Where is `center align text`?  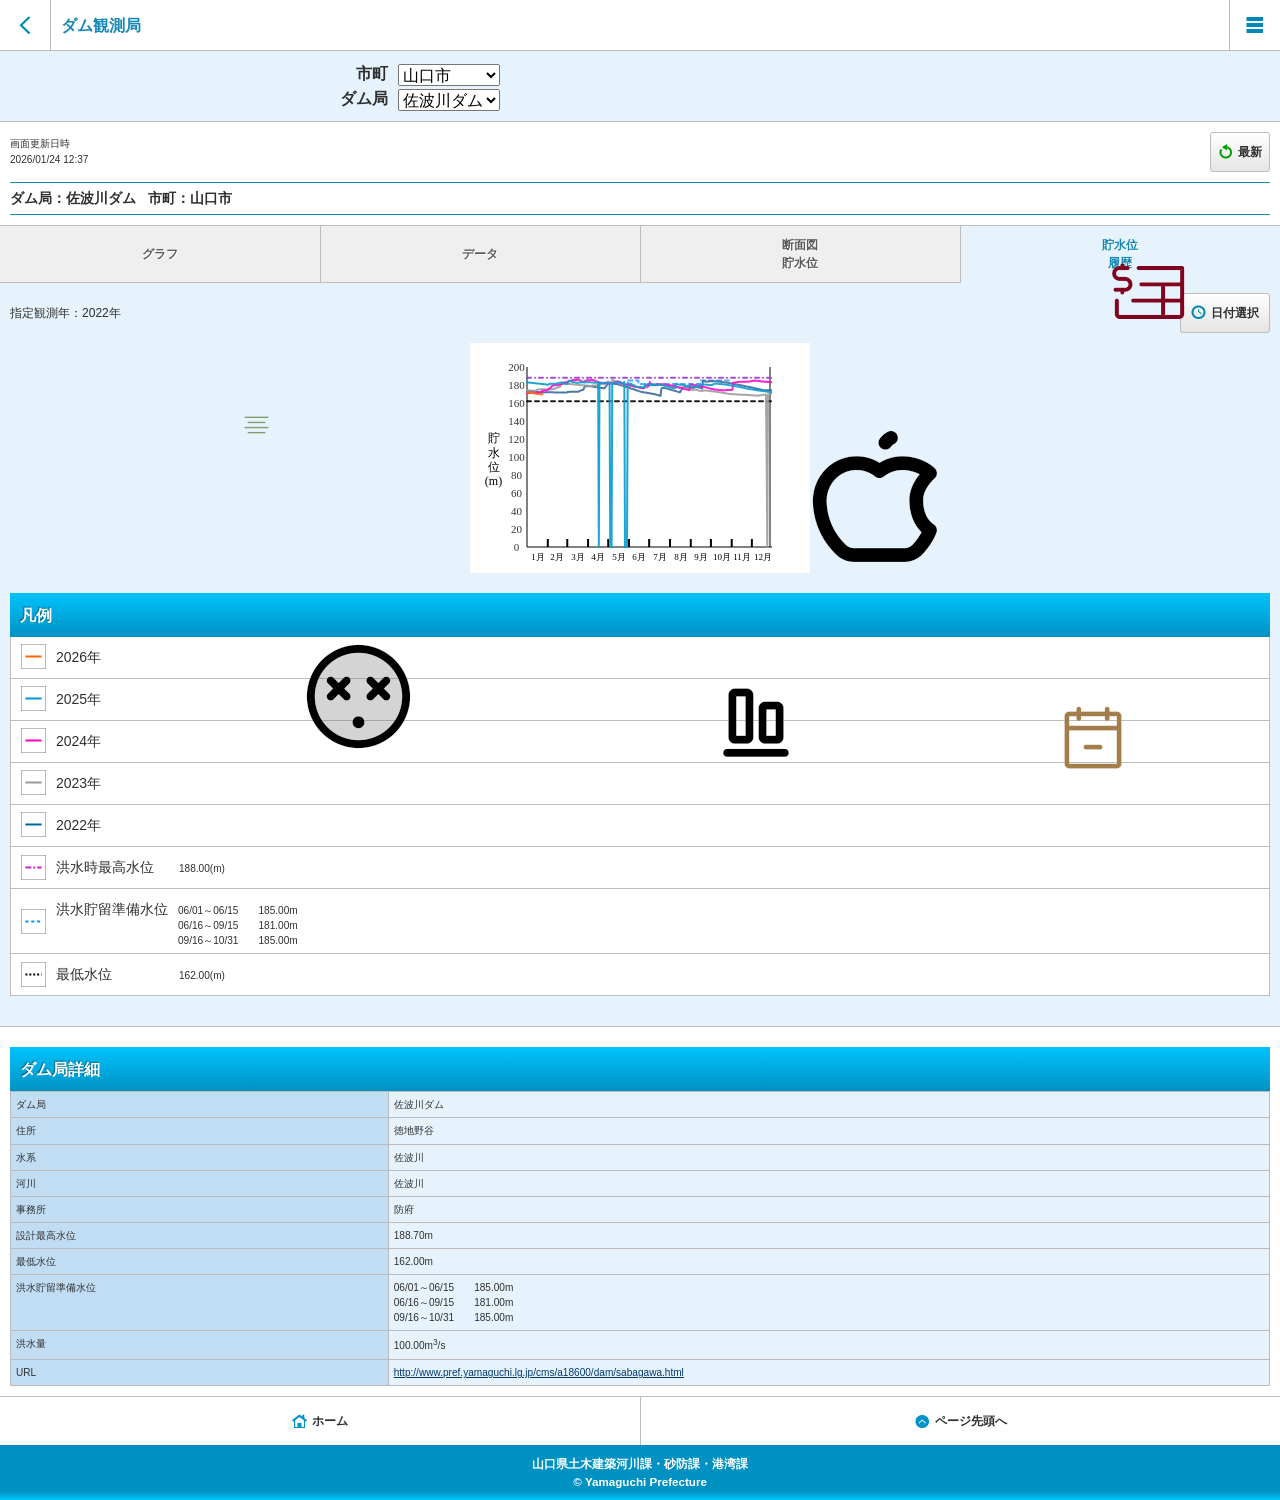
center align text is located at coordinates (256, 425).